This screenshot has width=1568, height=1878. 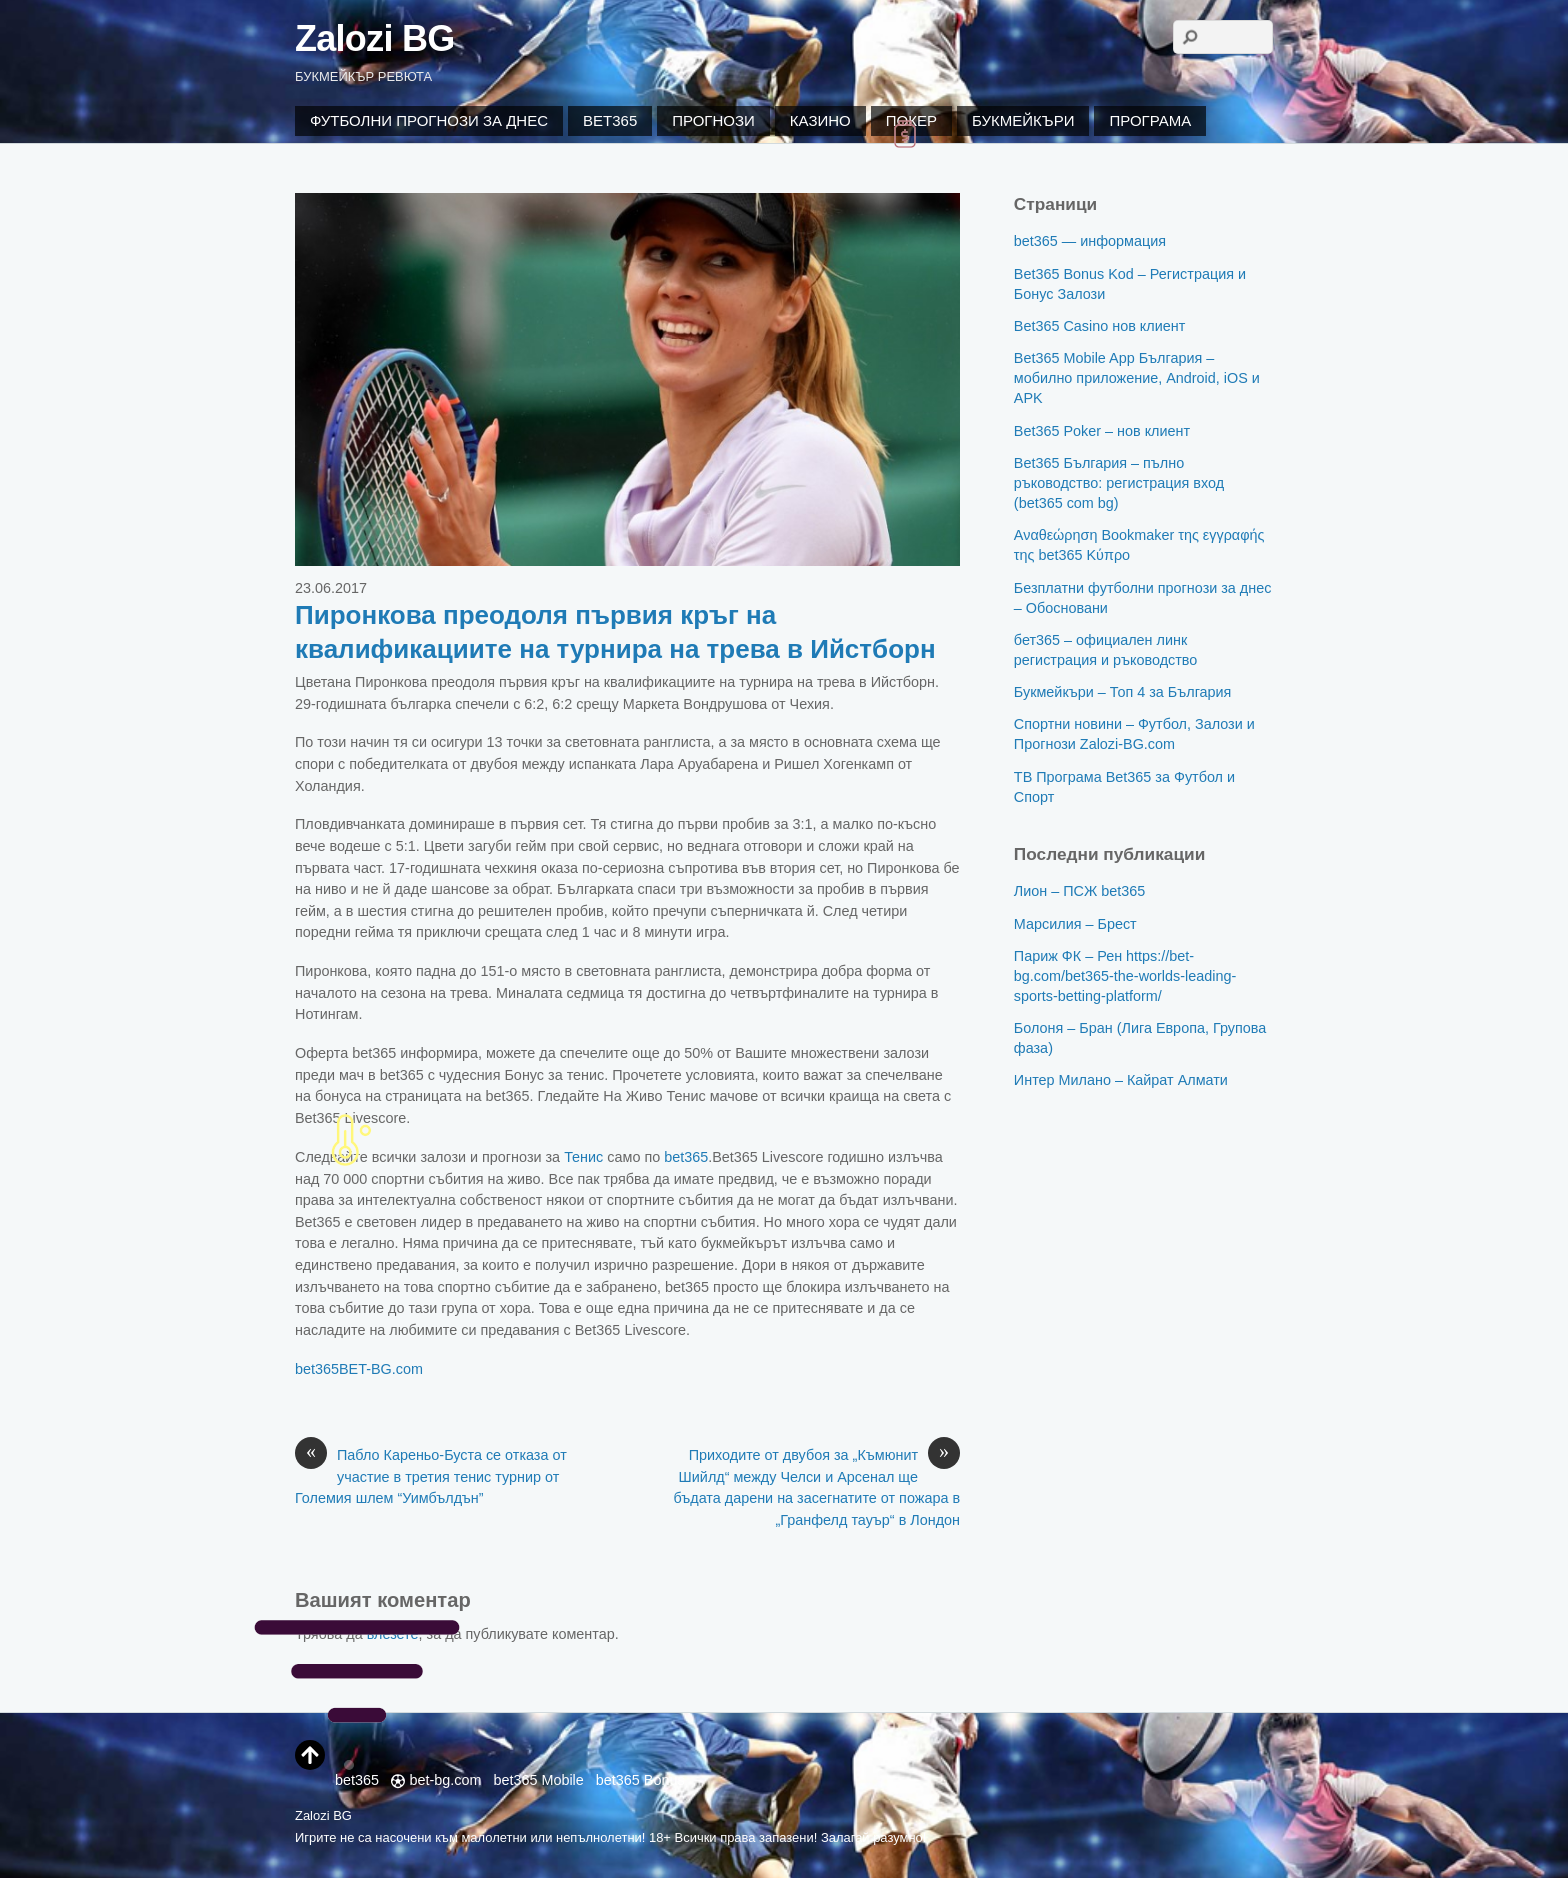 What do you see at coordinates (347, 1140) in the screenshot?
I see `view current temperature` at bounding box center [347, 1140].